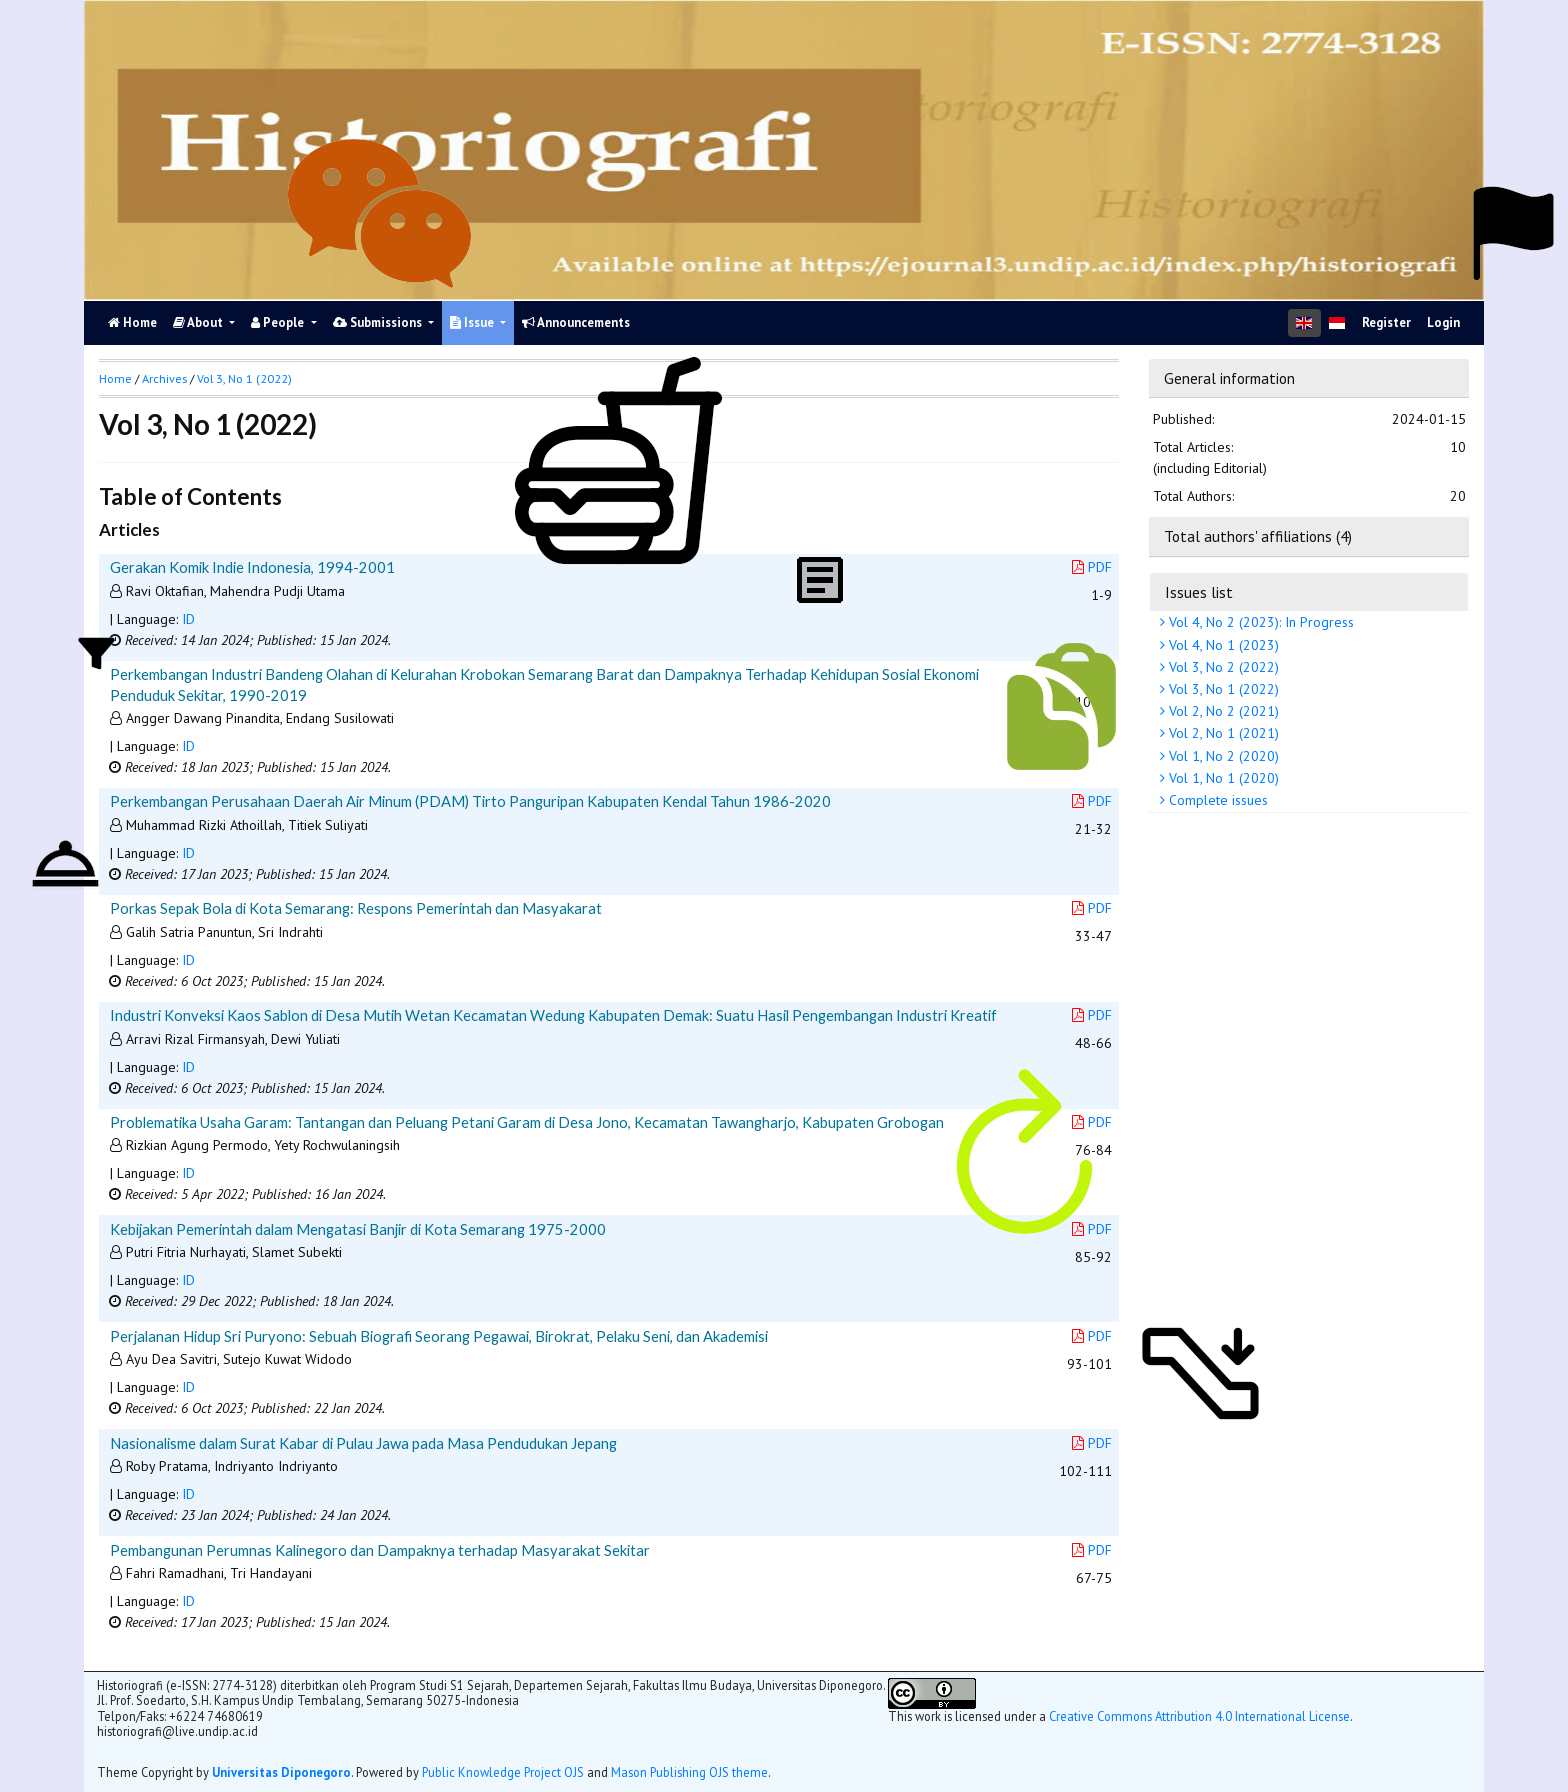 This screenshot has height=1792, width=1568. I want to click on view article or document, so click(820, 580).